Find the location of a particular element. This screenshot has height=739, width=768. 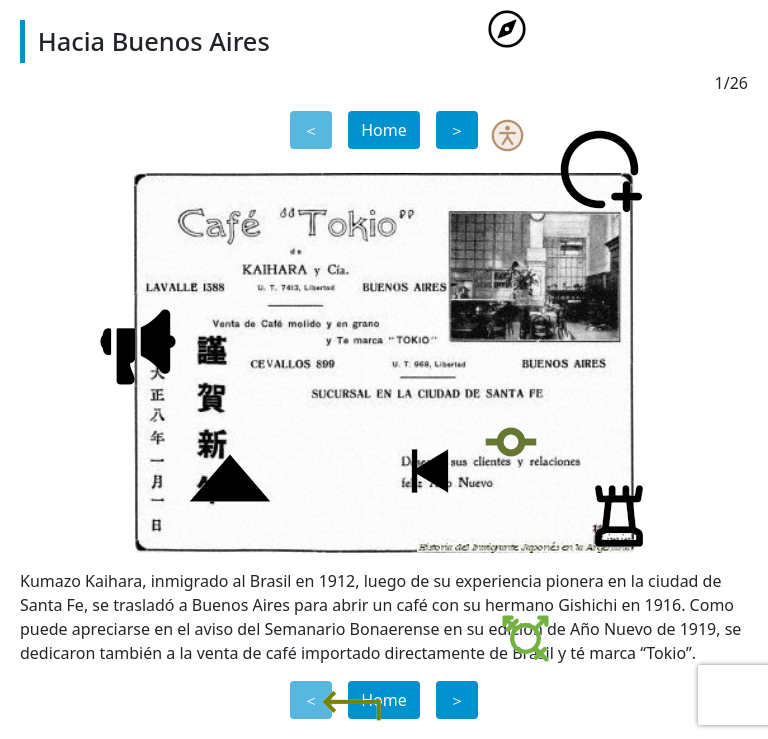

play chess or access chess game is located at coordinates (619, 516).